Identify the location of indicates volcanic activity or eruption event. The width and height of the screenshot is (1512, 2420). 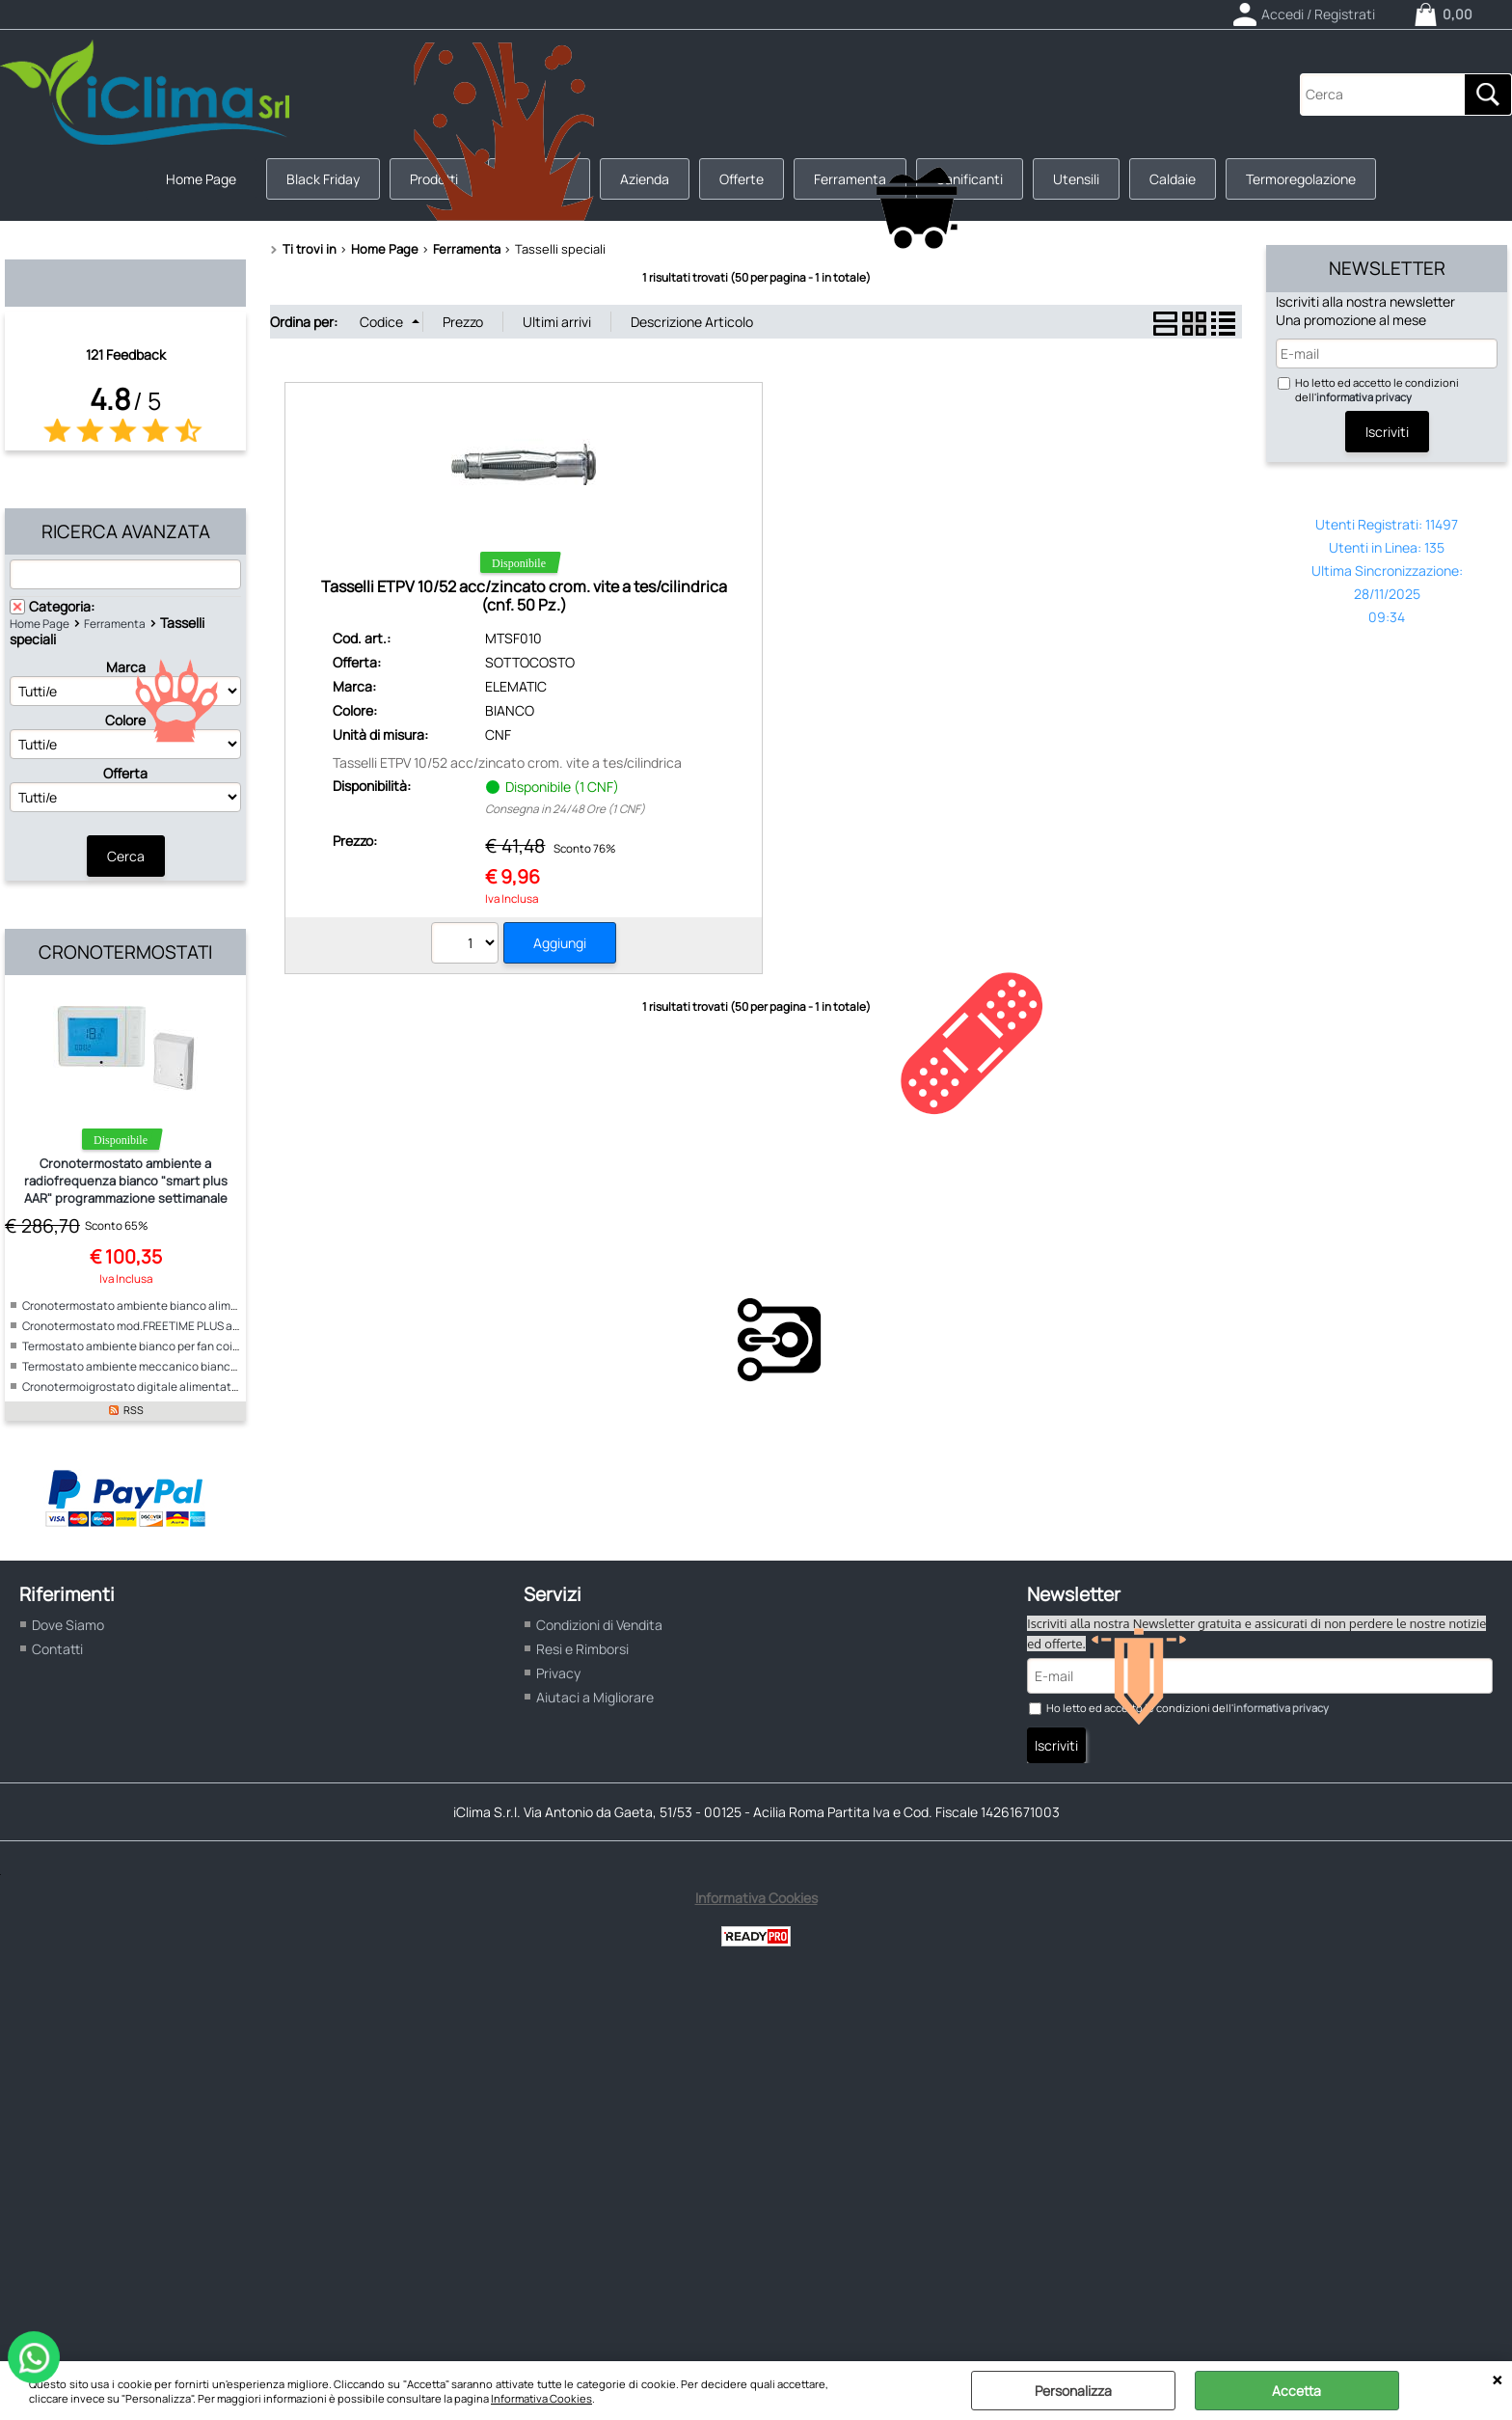
(503, 132).